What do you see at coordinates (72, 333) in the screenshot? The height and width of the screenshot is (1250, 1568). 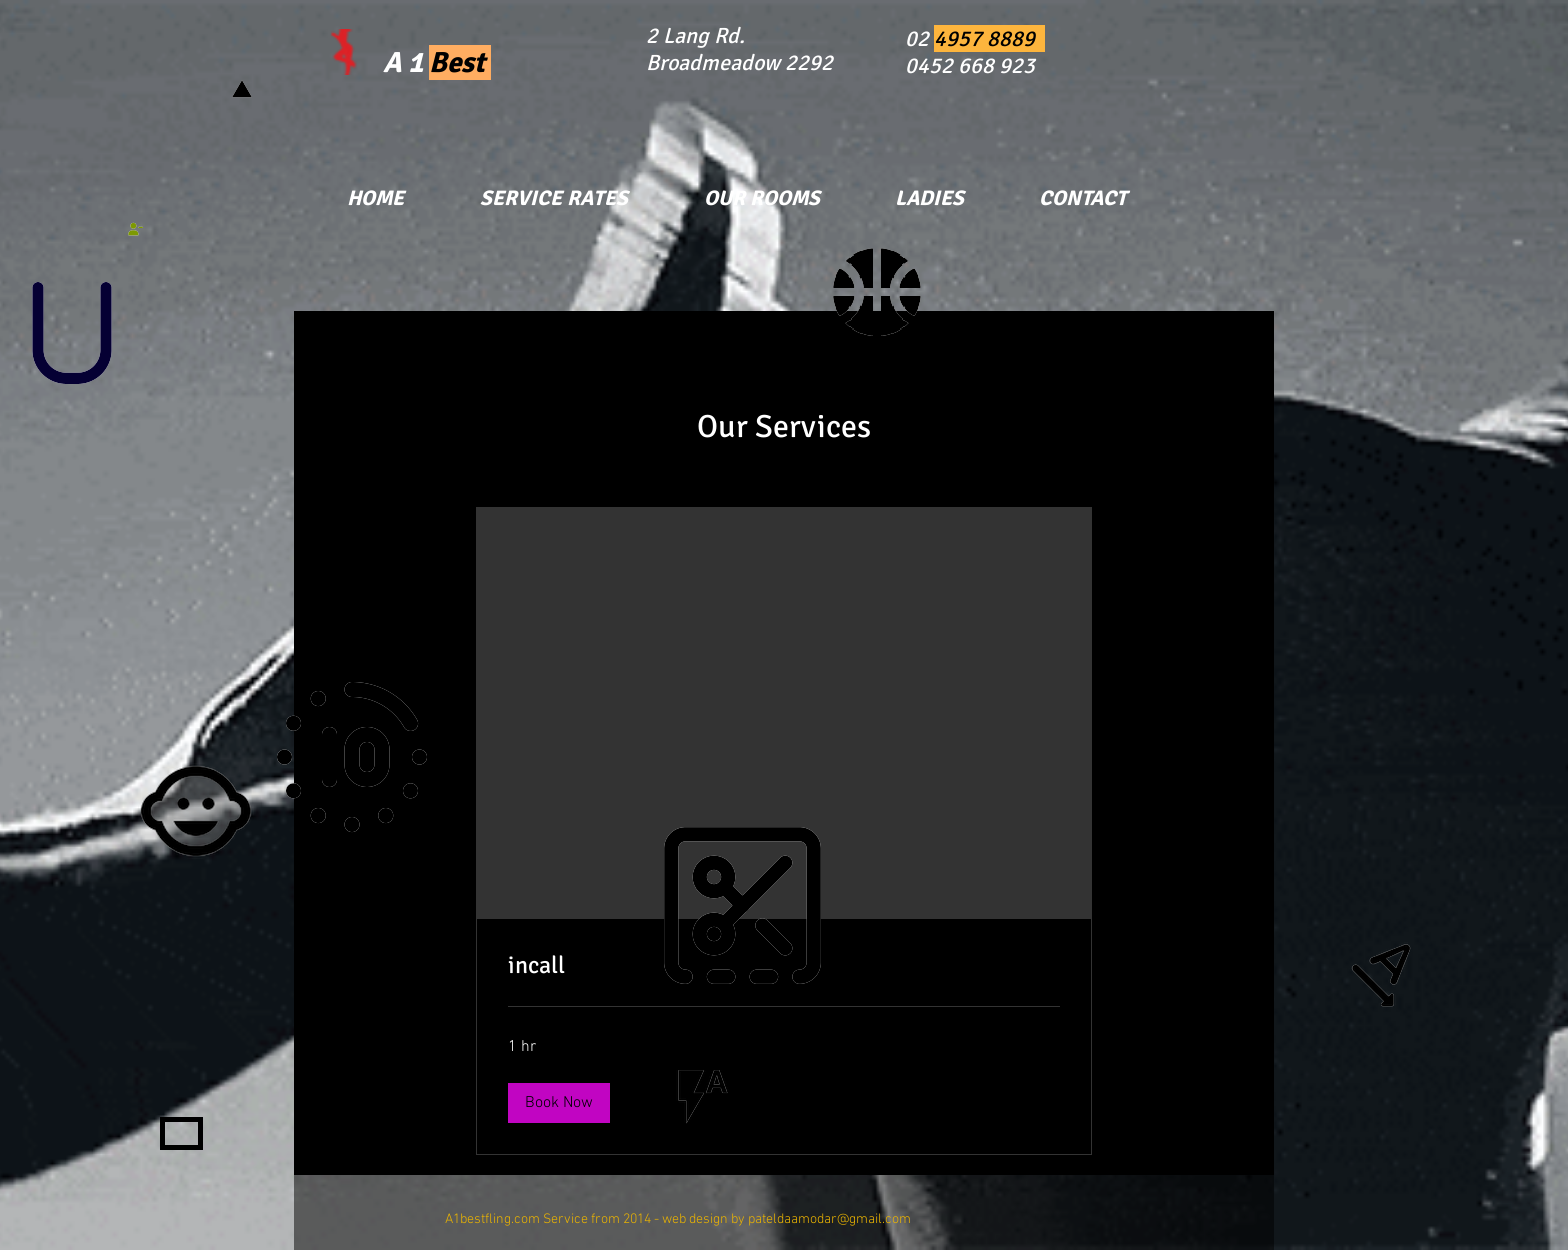 I see `represents the letter U in text or keyboard input` at bounding box center [72, 333].